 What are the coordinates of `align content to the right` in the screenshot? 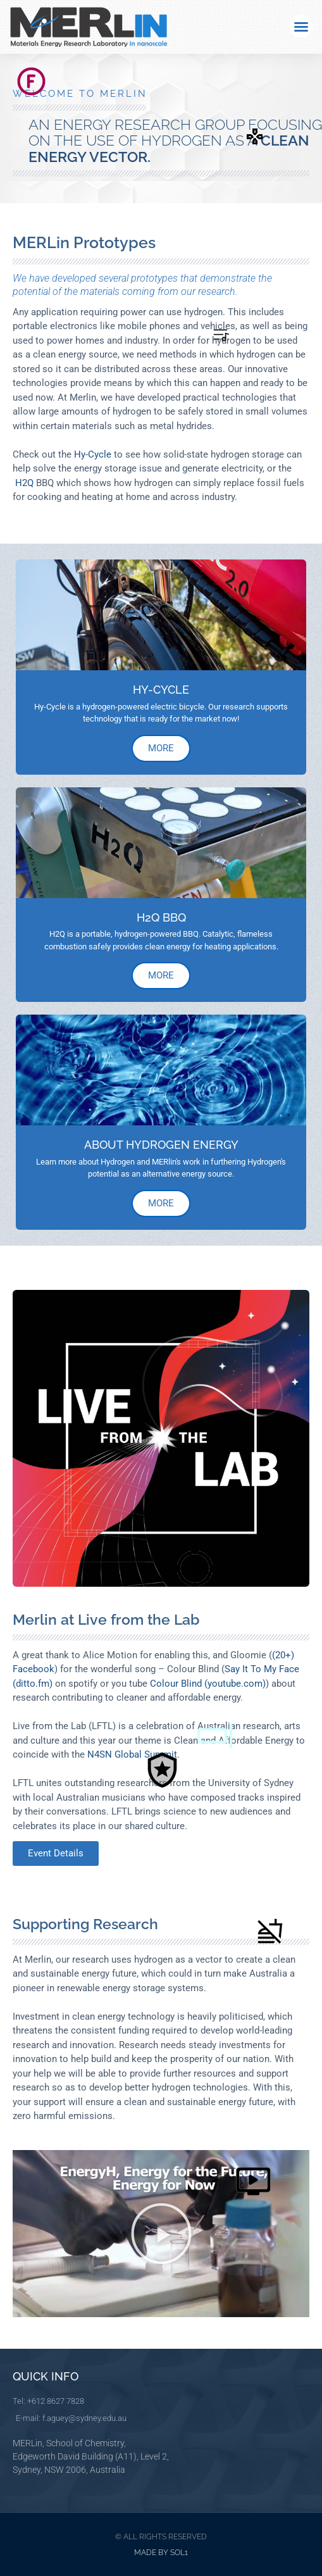 It's located at (215, 1735).